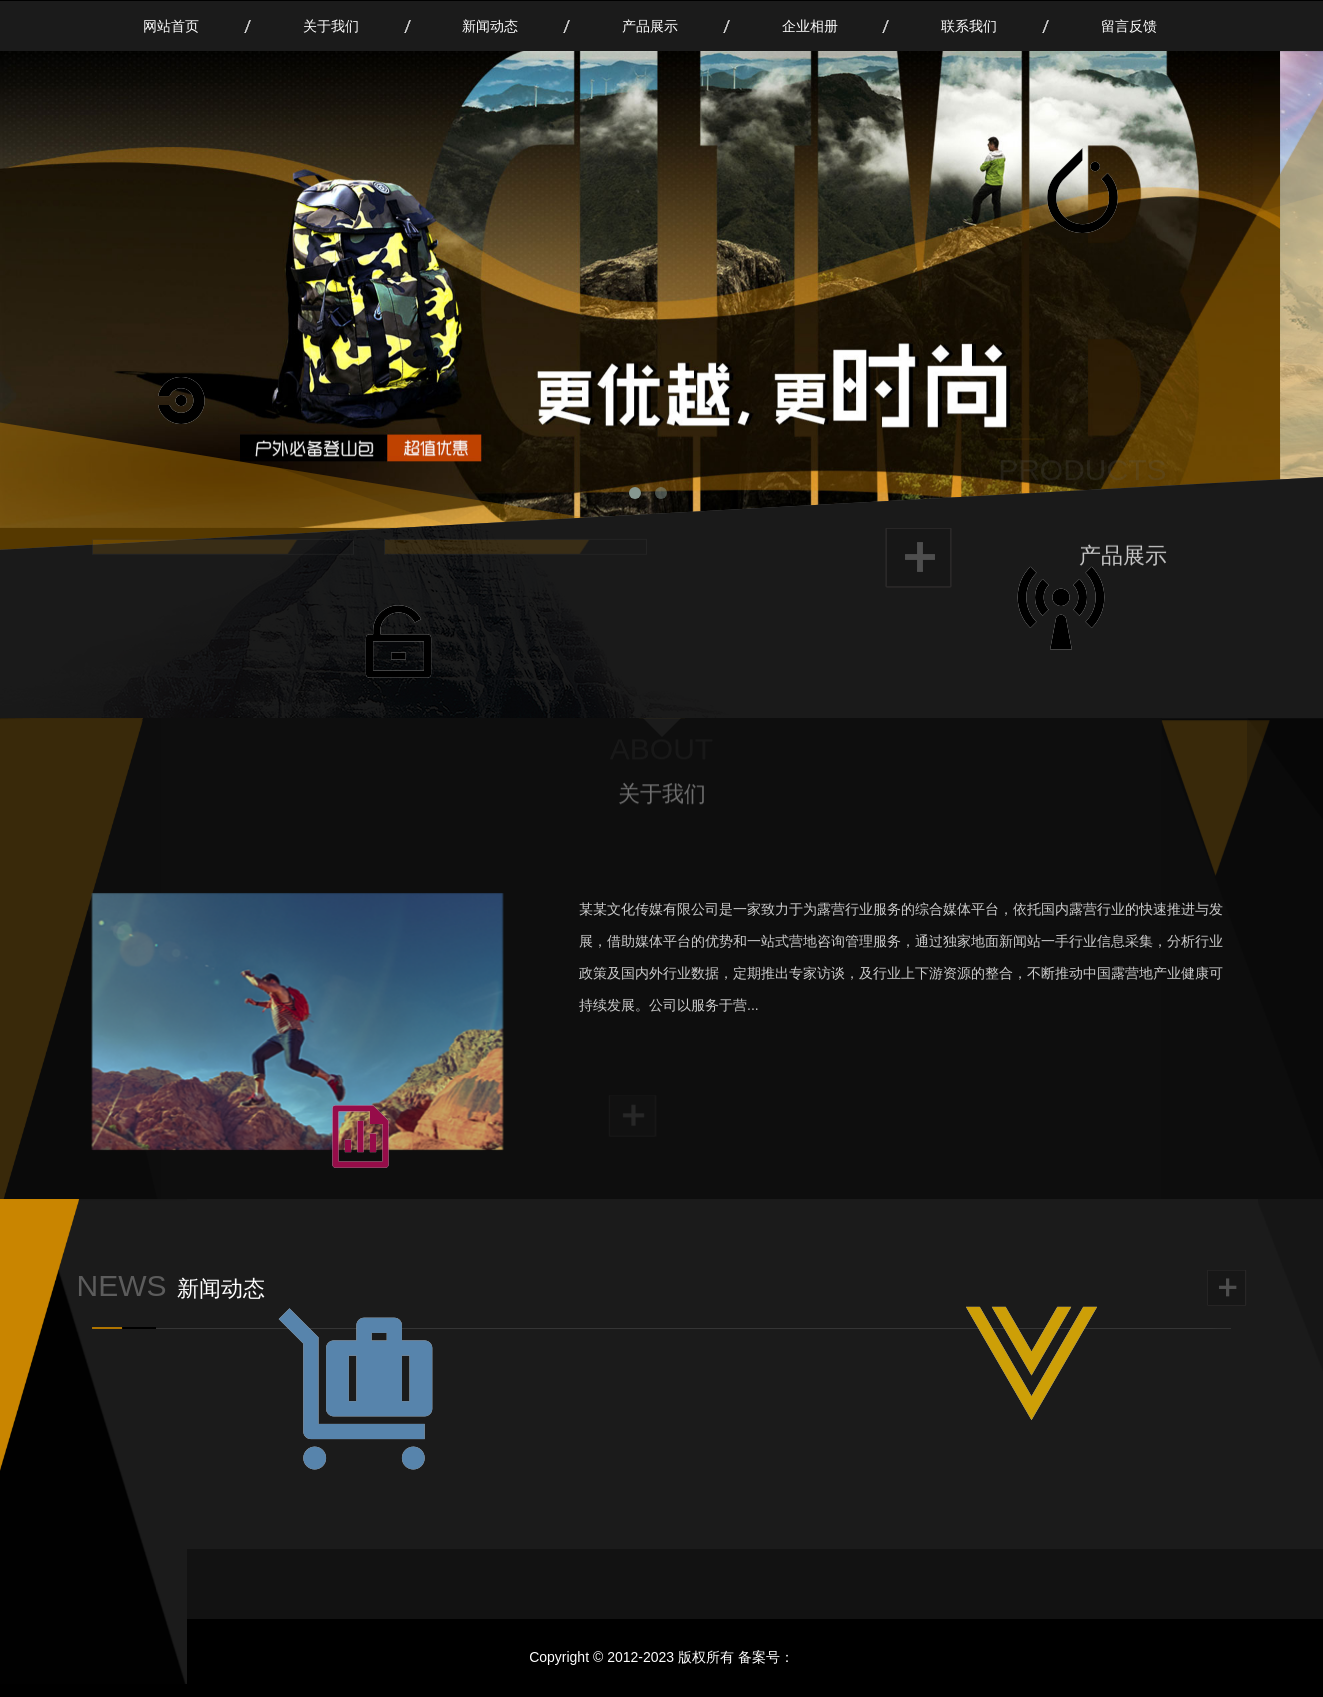 The height and width of the screenshot is (1697, 1323). What do you see at coordinates (181, 400) in the screenshot?
I see `open CircleCI dashboard` at bounding box center [181, 400].